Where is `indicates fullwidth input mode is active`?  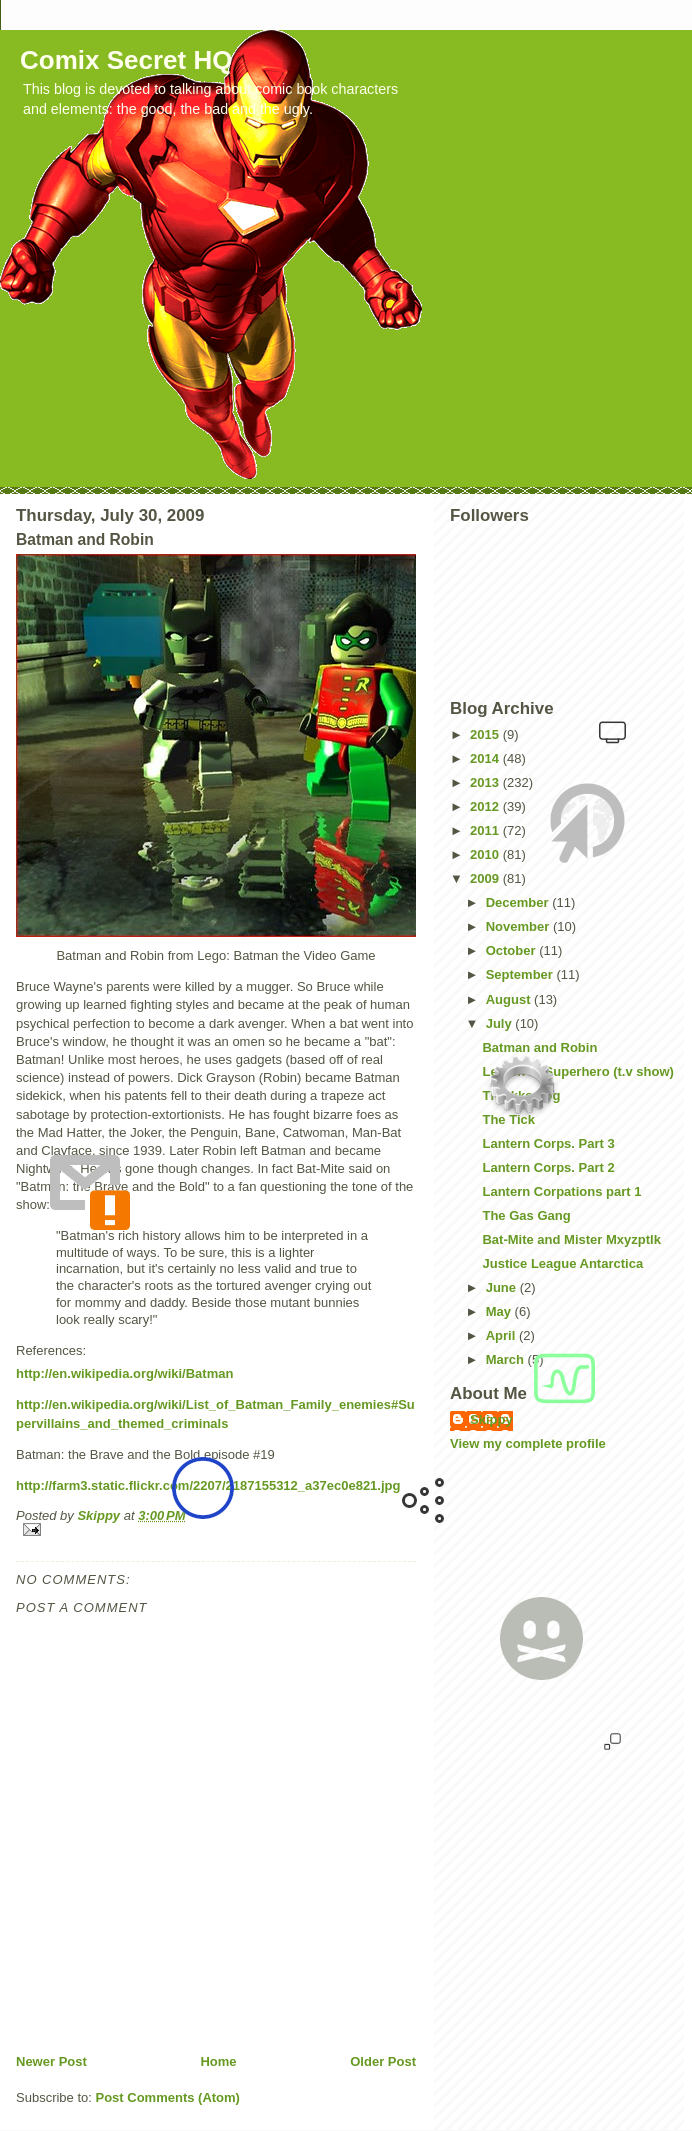
indicates fullwidth input mode is active is located at coordinates (203, 1488).